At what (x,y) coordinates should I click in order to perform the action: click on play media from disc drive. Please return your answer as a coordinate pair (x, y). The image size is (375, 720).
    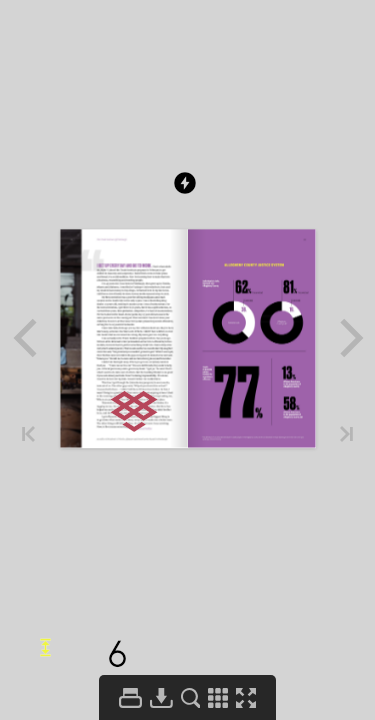
    Looking at the image, I should click on (185, 183).